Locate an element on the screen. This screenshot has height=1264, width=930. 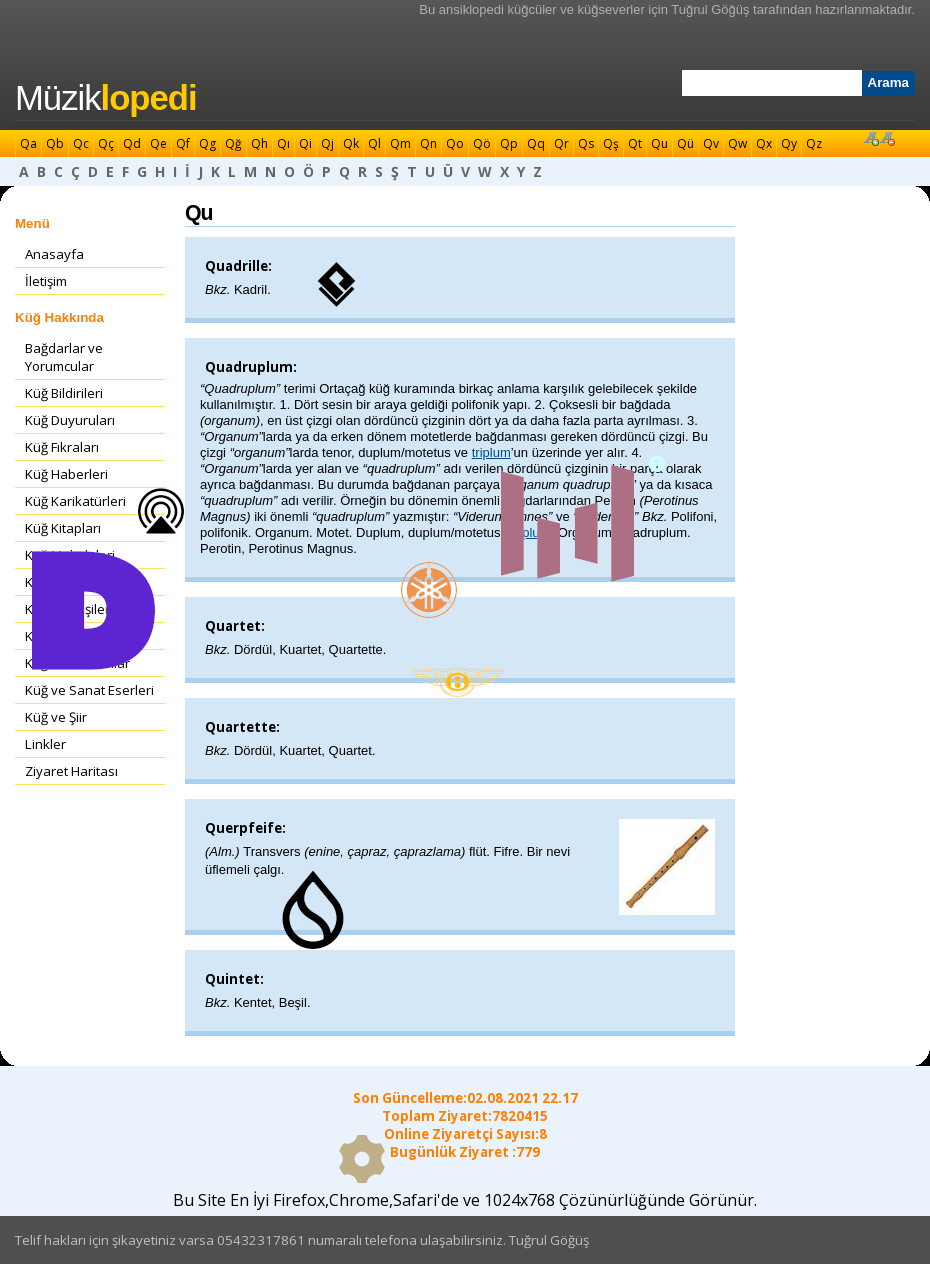
yamaha motor corporation logo is located at coordinates (429, 590).